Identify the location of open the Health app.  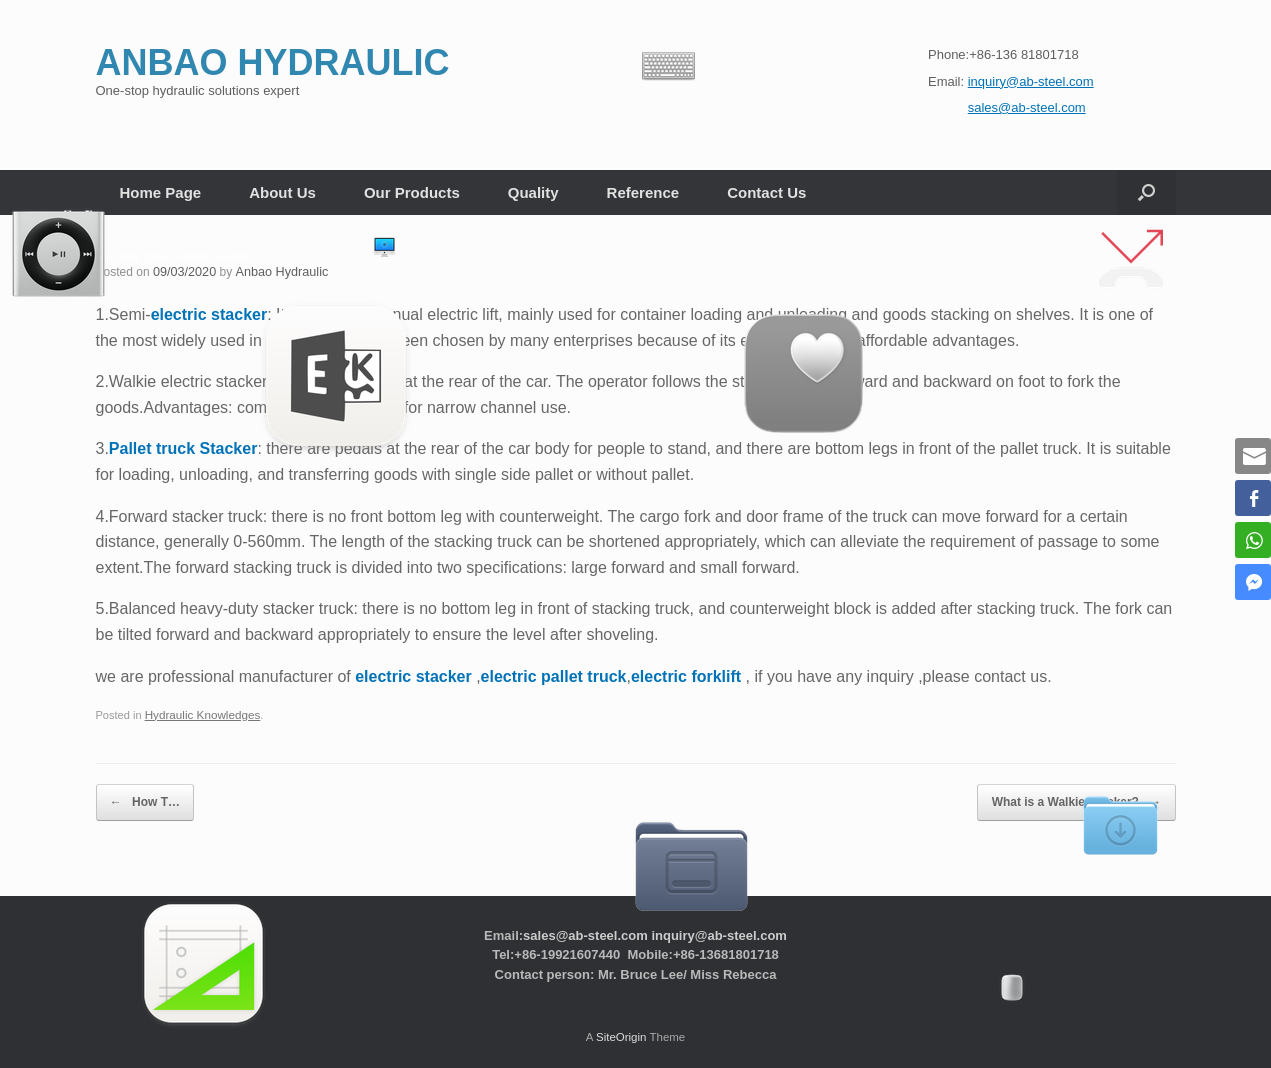
(803, 373).